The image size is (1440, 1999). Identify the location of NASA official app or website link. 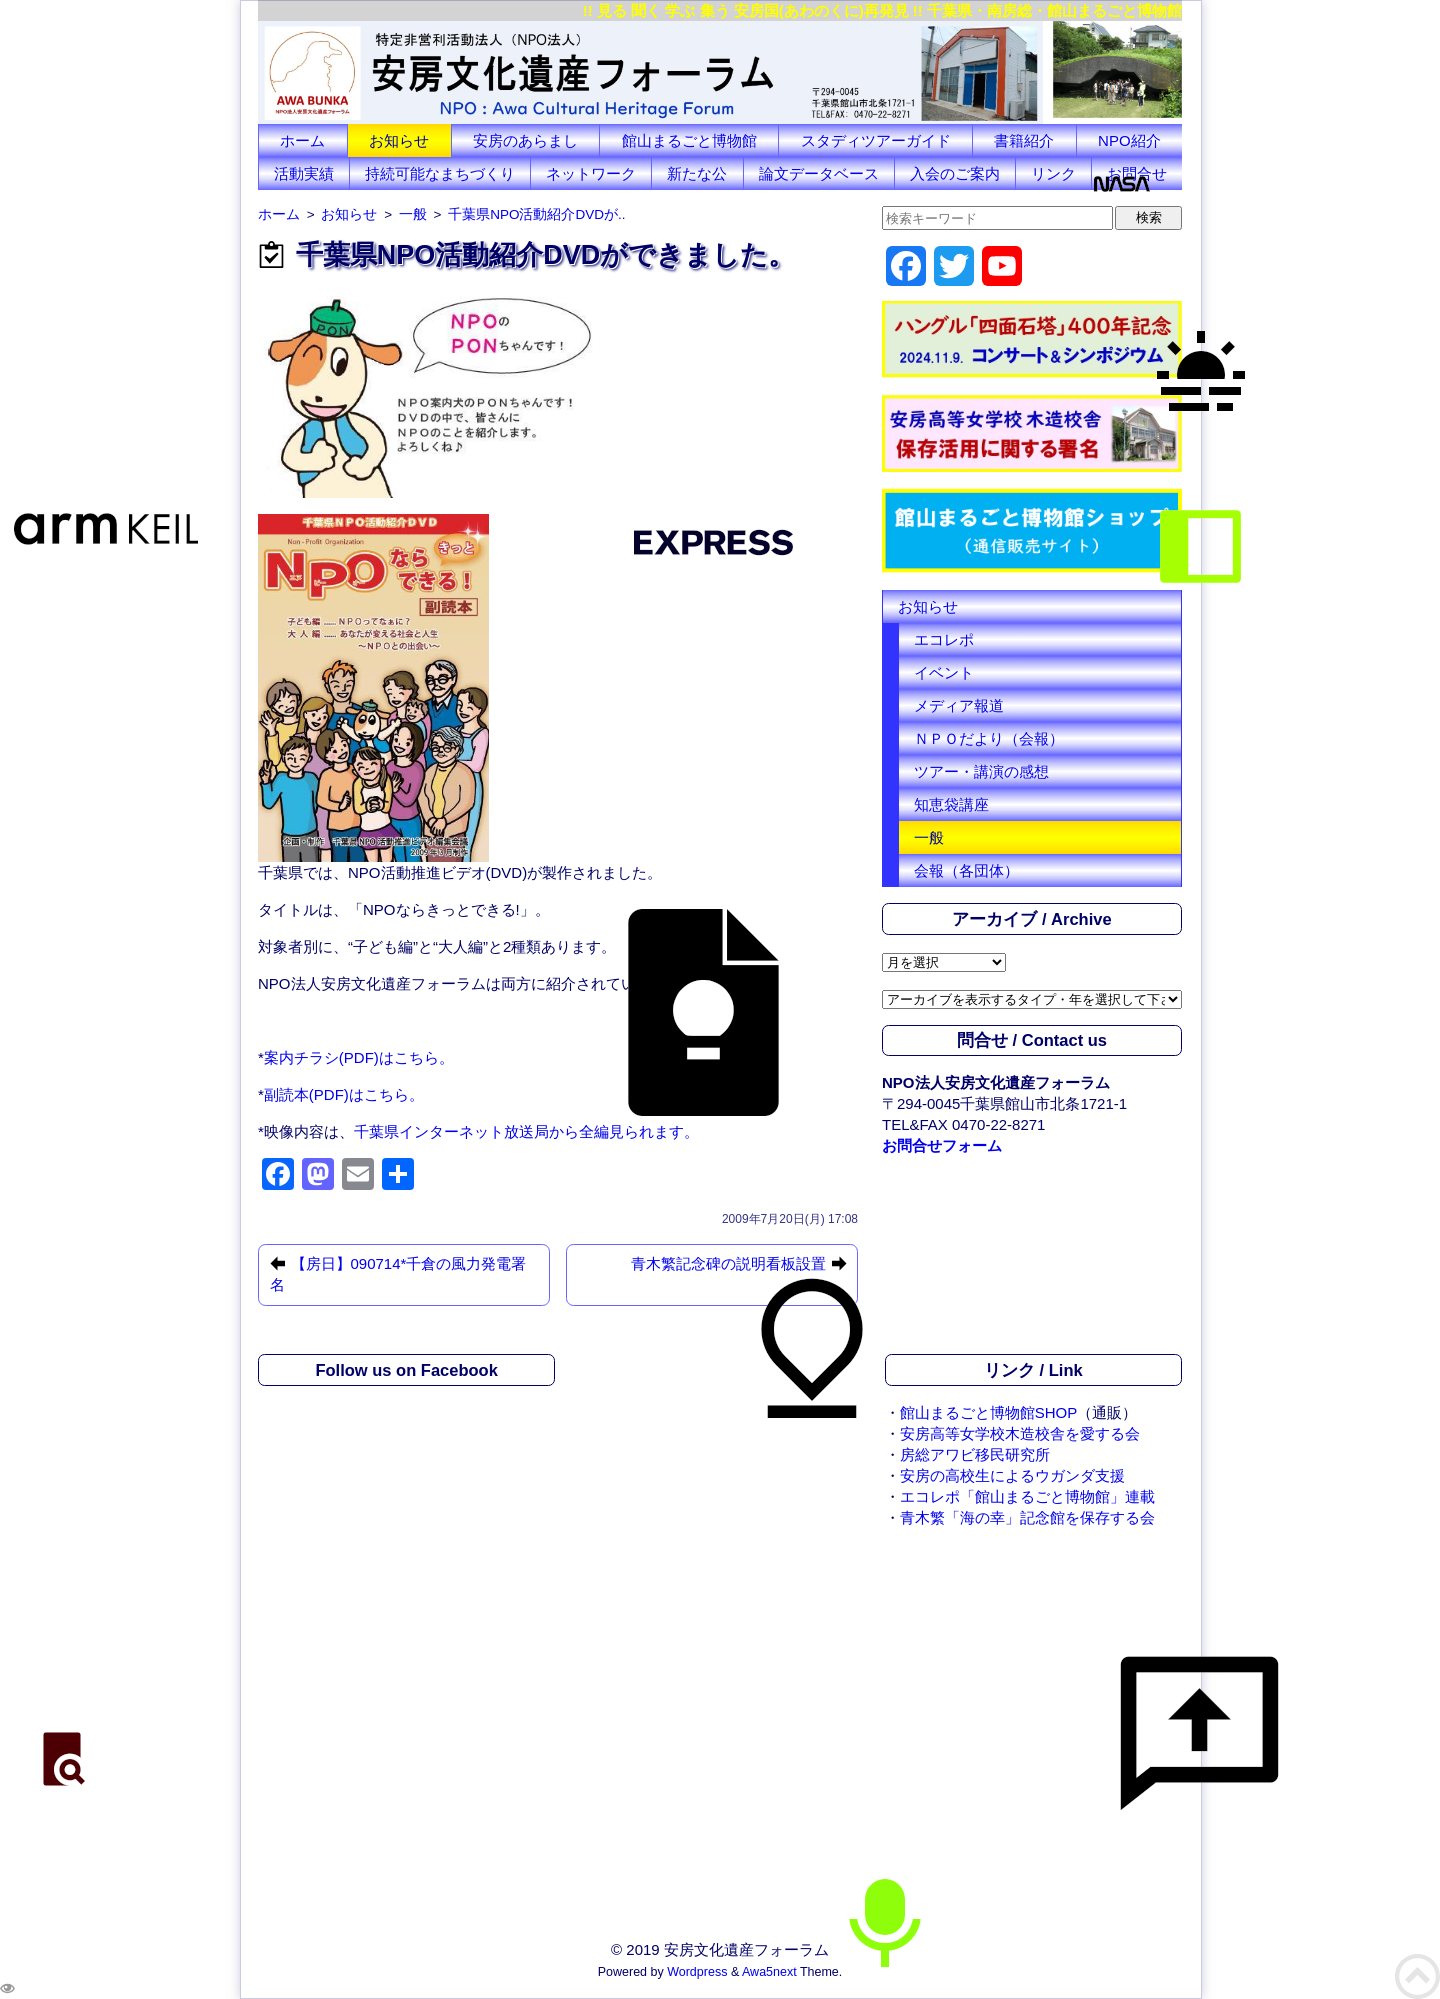
(1122, 184).